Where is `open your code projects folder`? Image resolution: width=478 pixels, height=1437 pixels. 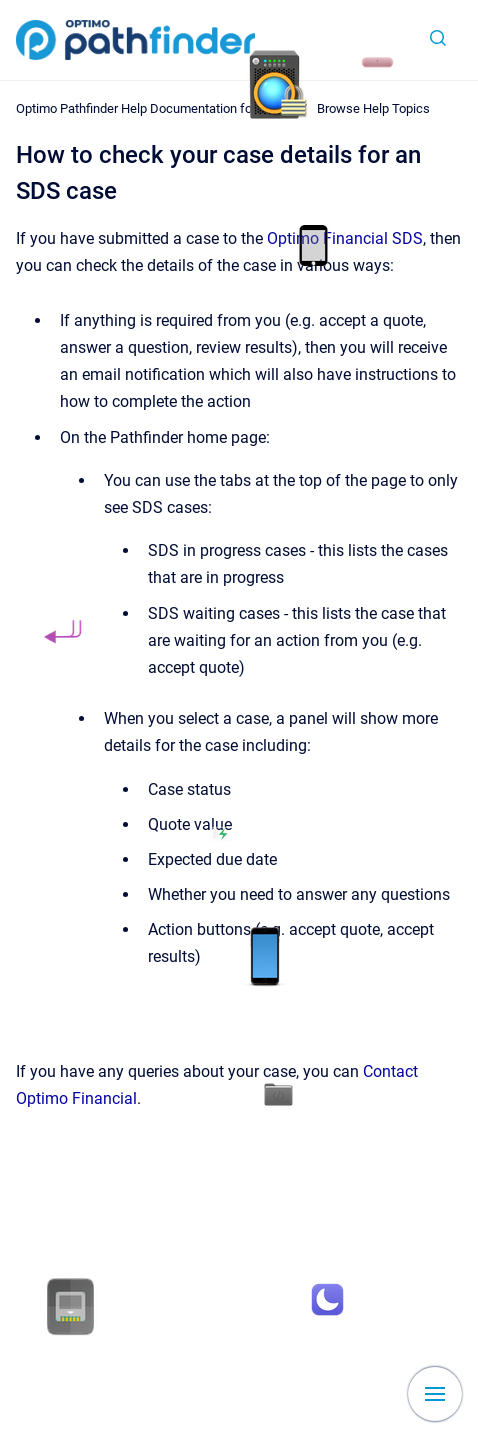
open your code projects folder is located at coordinates (278, 1094).